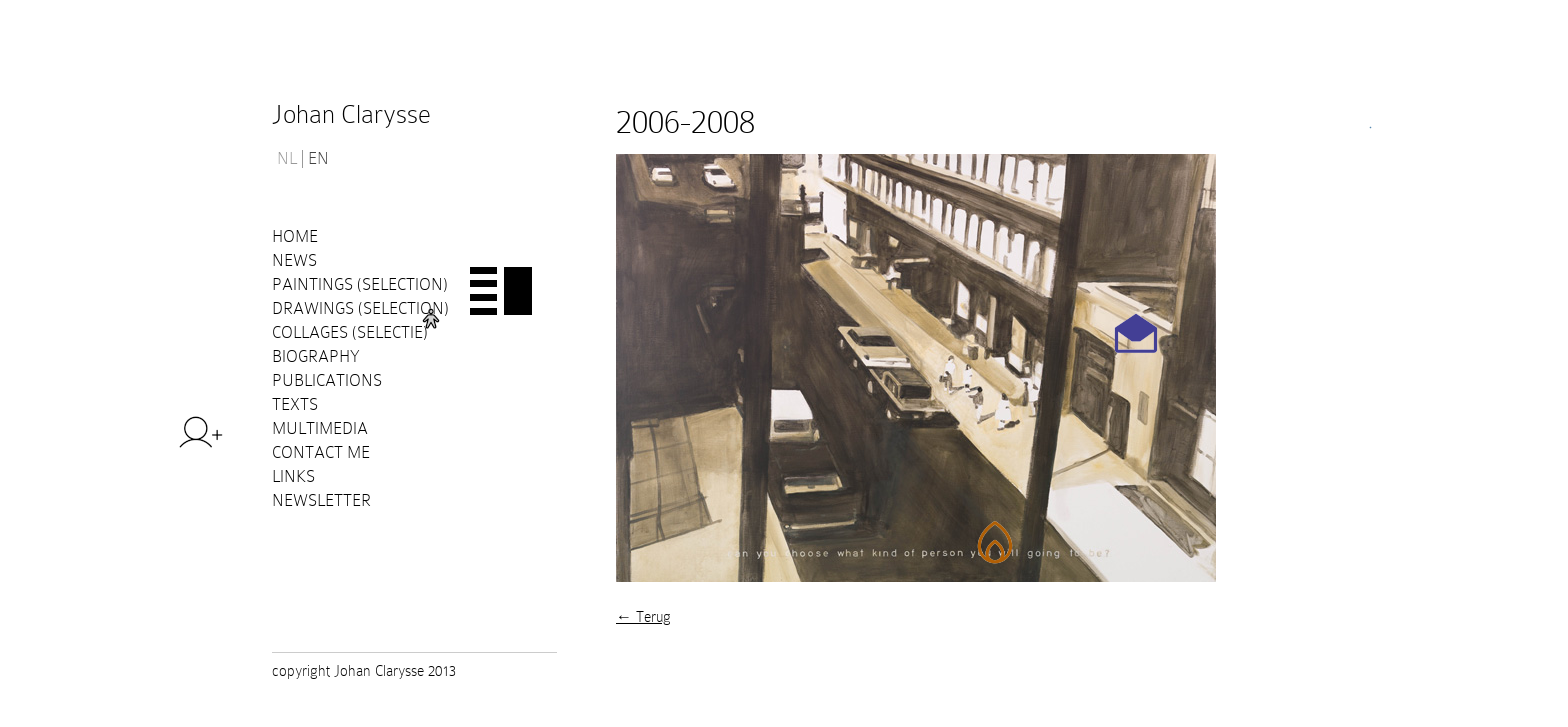 The width and height of the screenshot is (1568, 727). I want to click on toggle vertical split view layout, so click(501, 291).